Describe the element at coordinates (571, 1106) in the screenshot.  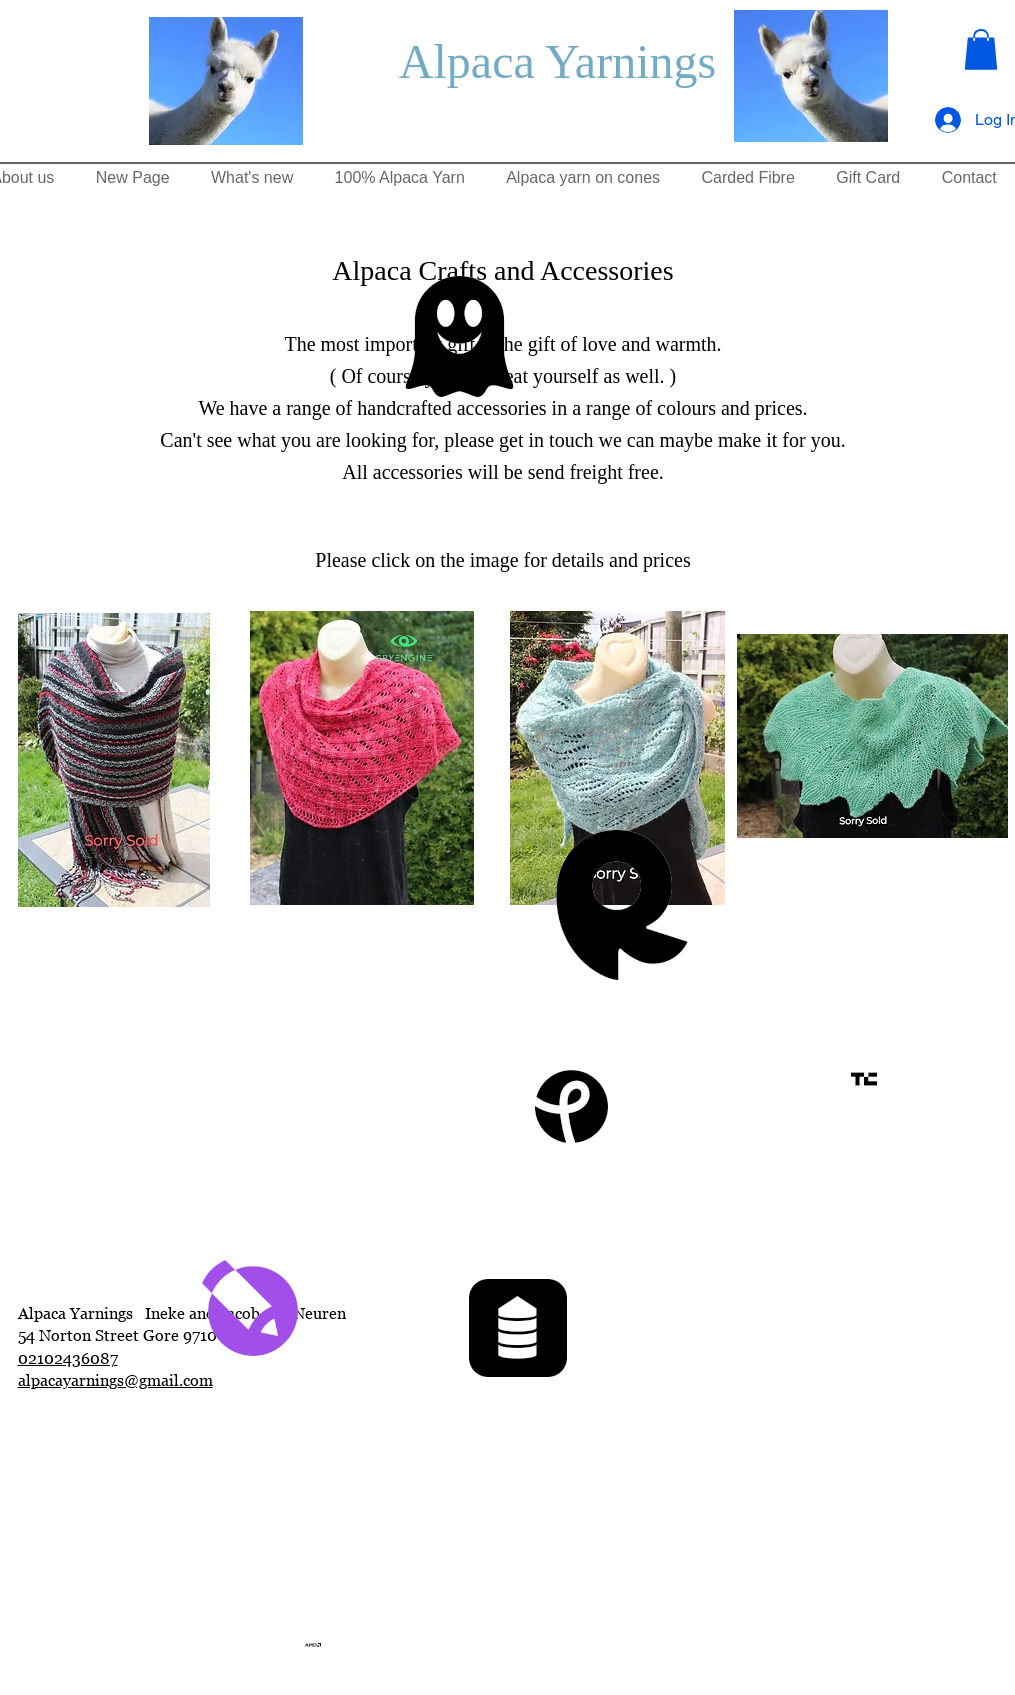
I see `open pixlr photo editing app` at that location.